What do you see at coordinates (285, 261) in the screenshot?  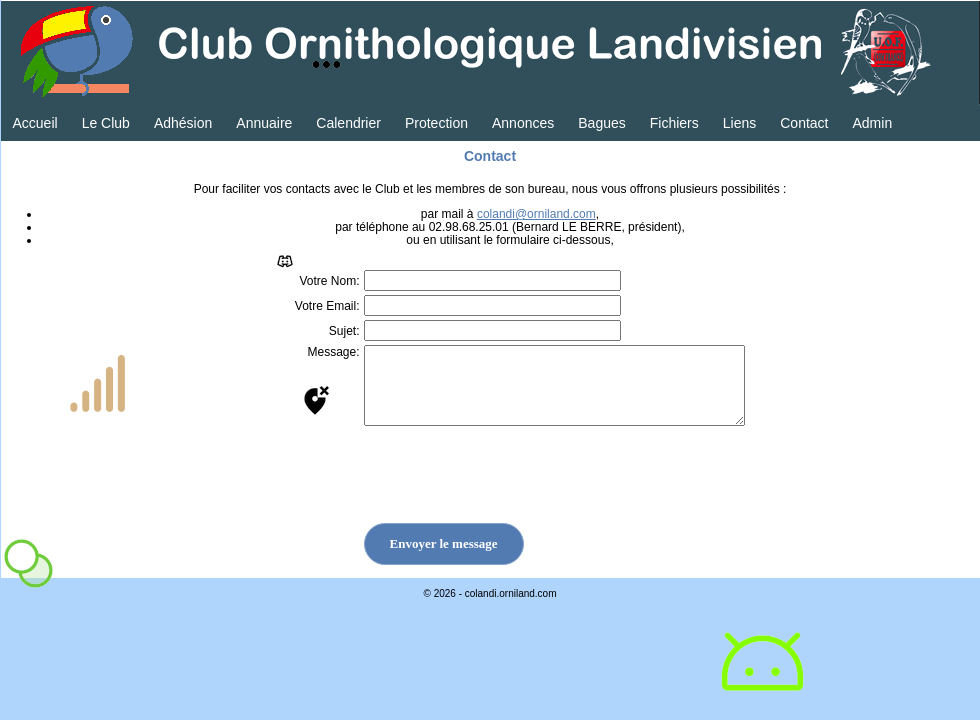 I see `open Discord` at bounding box center [285, 261].